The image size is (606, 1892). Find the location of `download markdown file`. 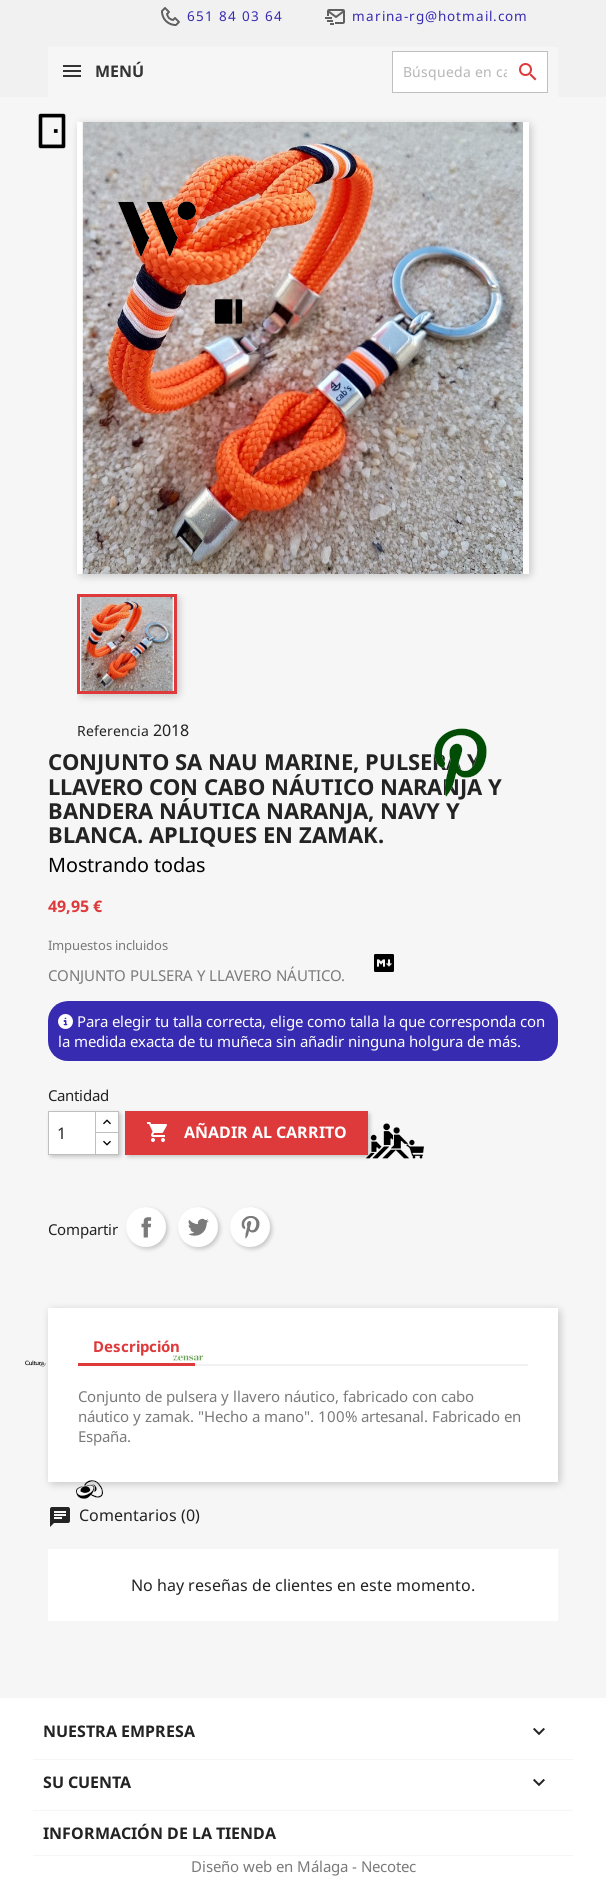

download markdown file is located at coordinates (384, 963).